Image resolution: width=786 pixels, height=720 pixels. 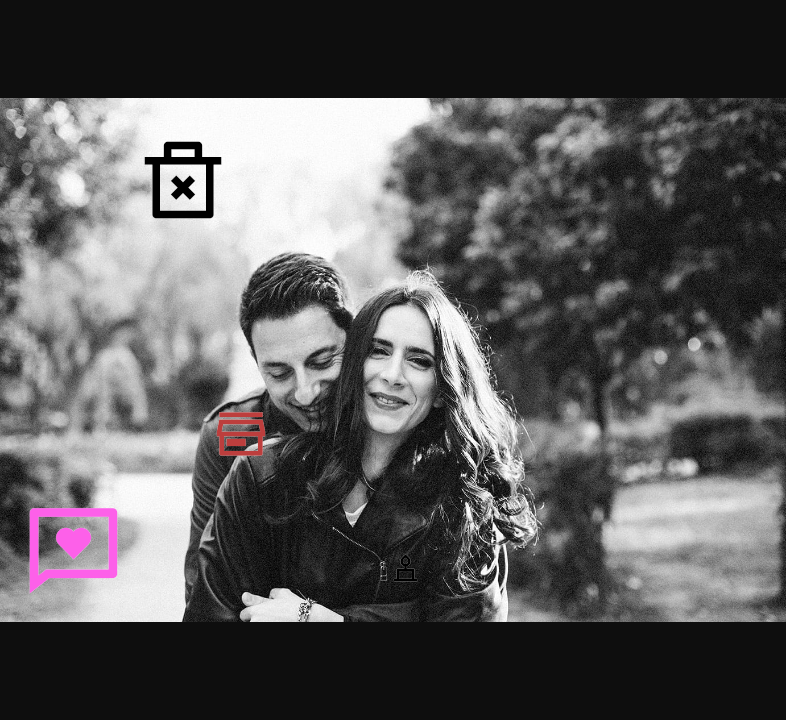 I want to click on open favorite conversations, so click(x=73, y=547).